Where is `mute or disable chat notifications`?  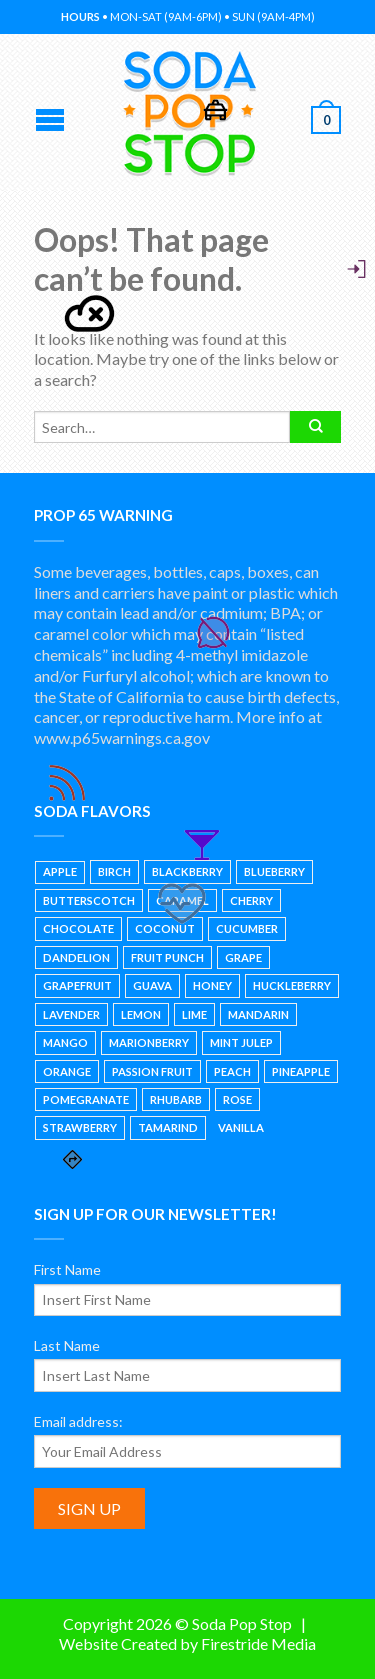
mute or disable chat notifications is located at coordinates (213, 632).